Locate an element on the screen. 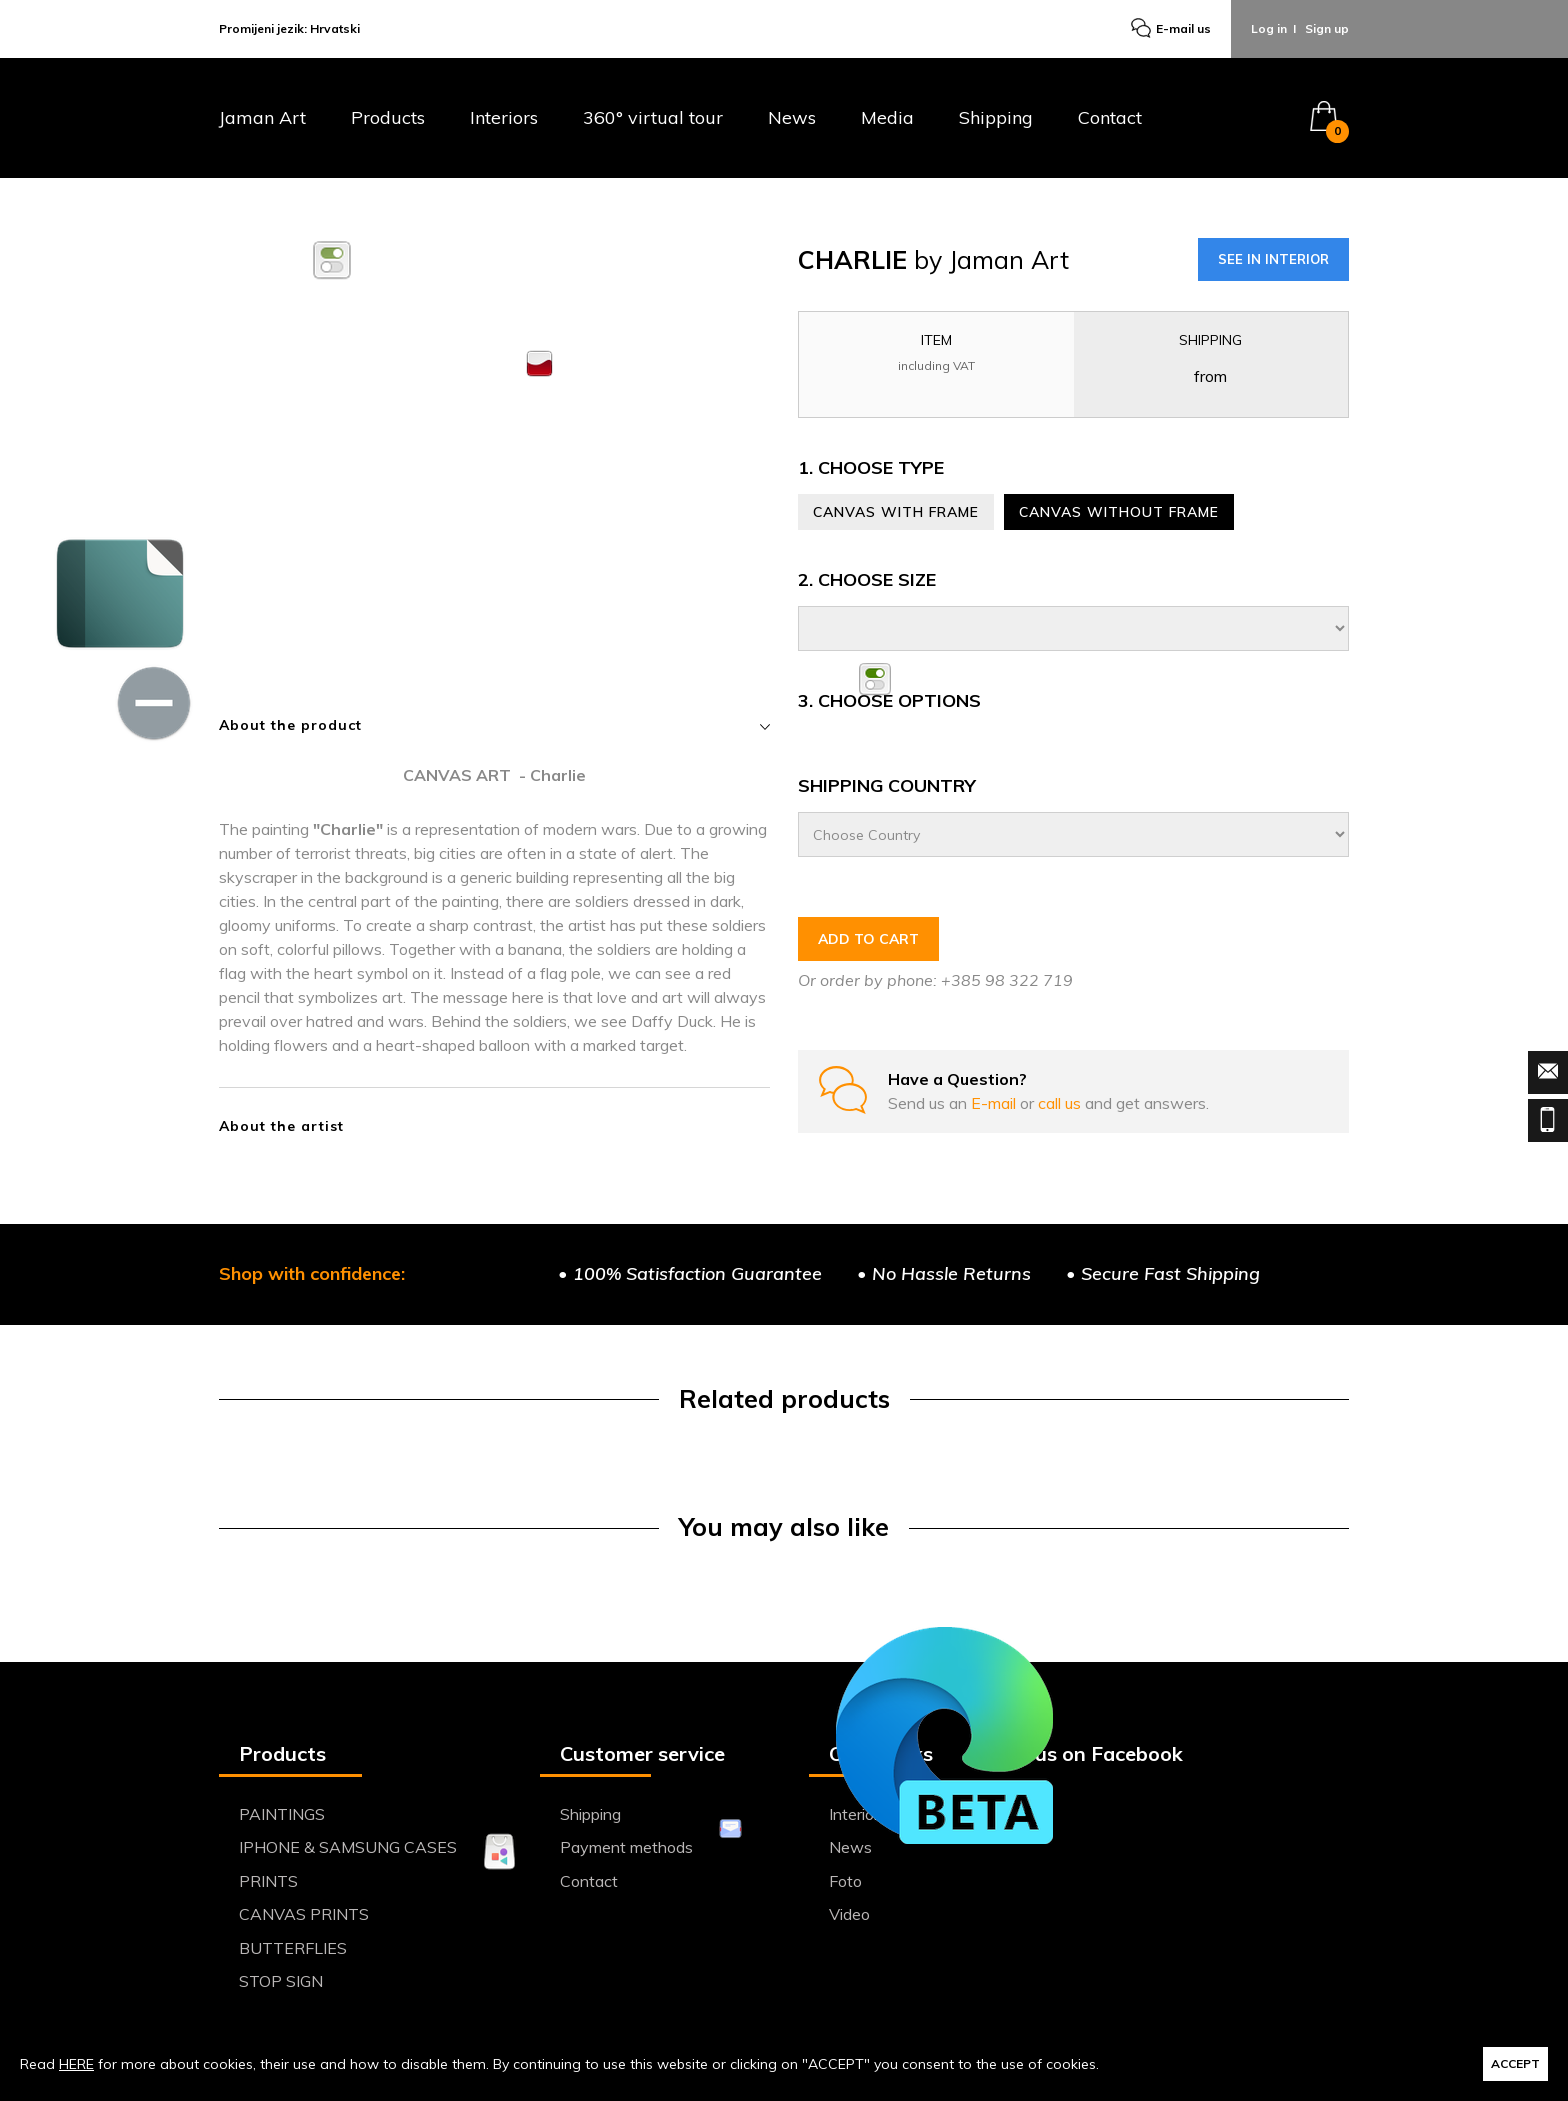  indicates file excluded from dropbox selective sync is located at coordinates (154, 703).